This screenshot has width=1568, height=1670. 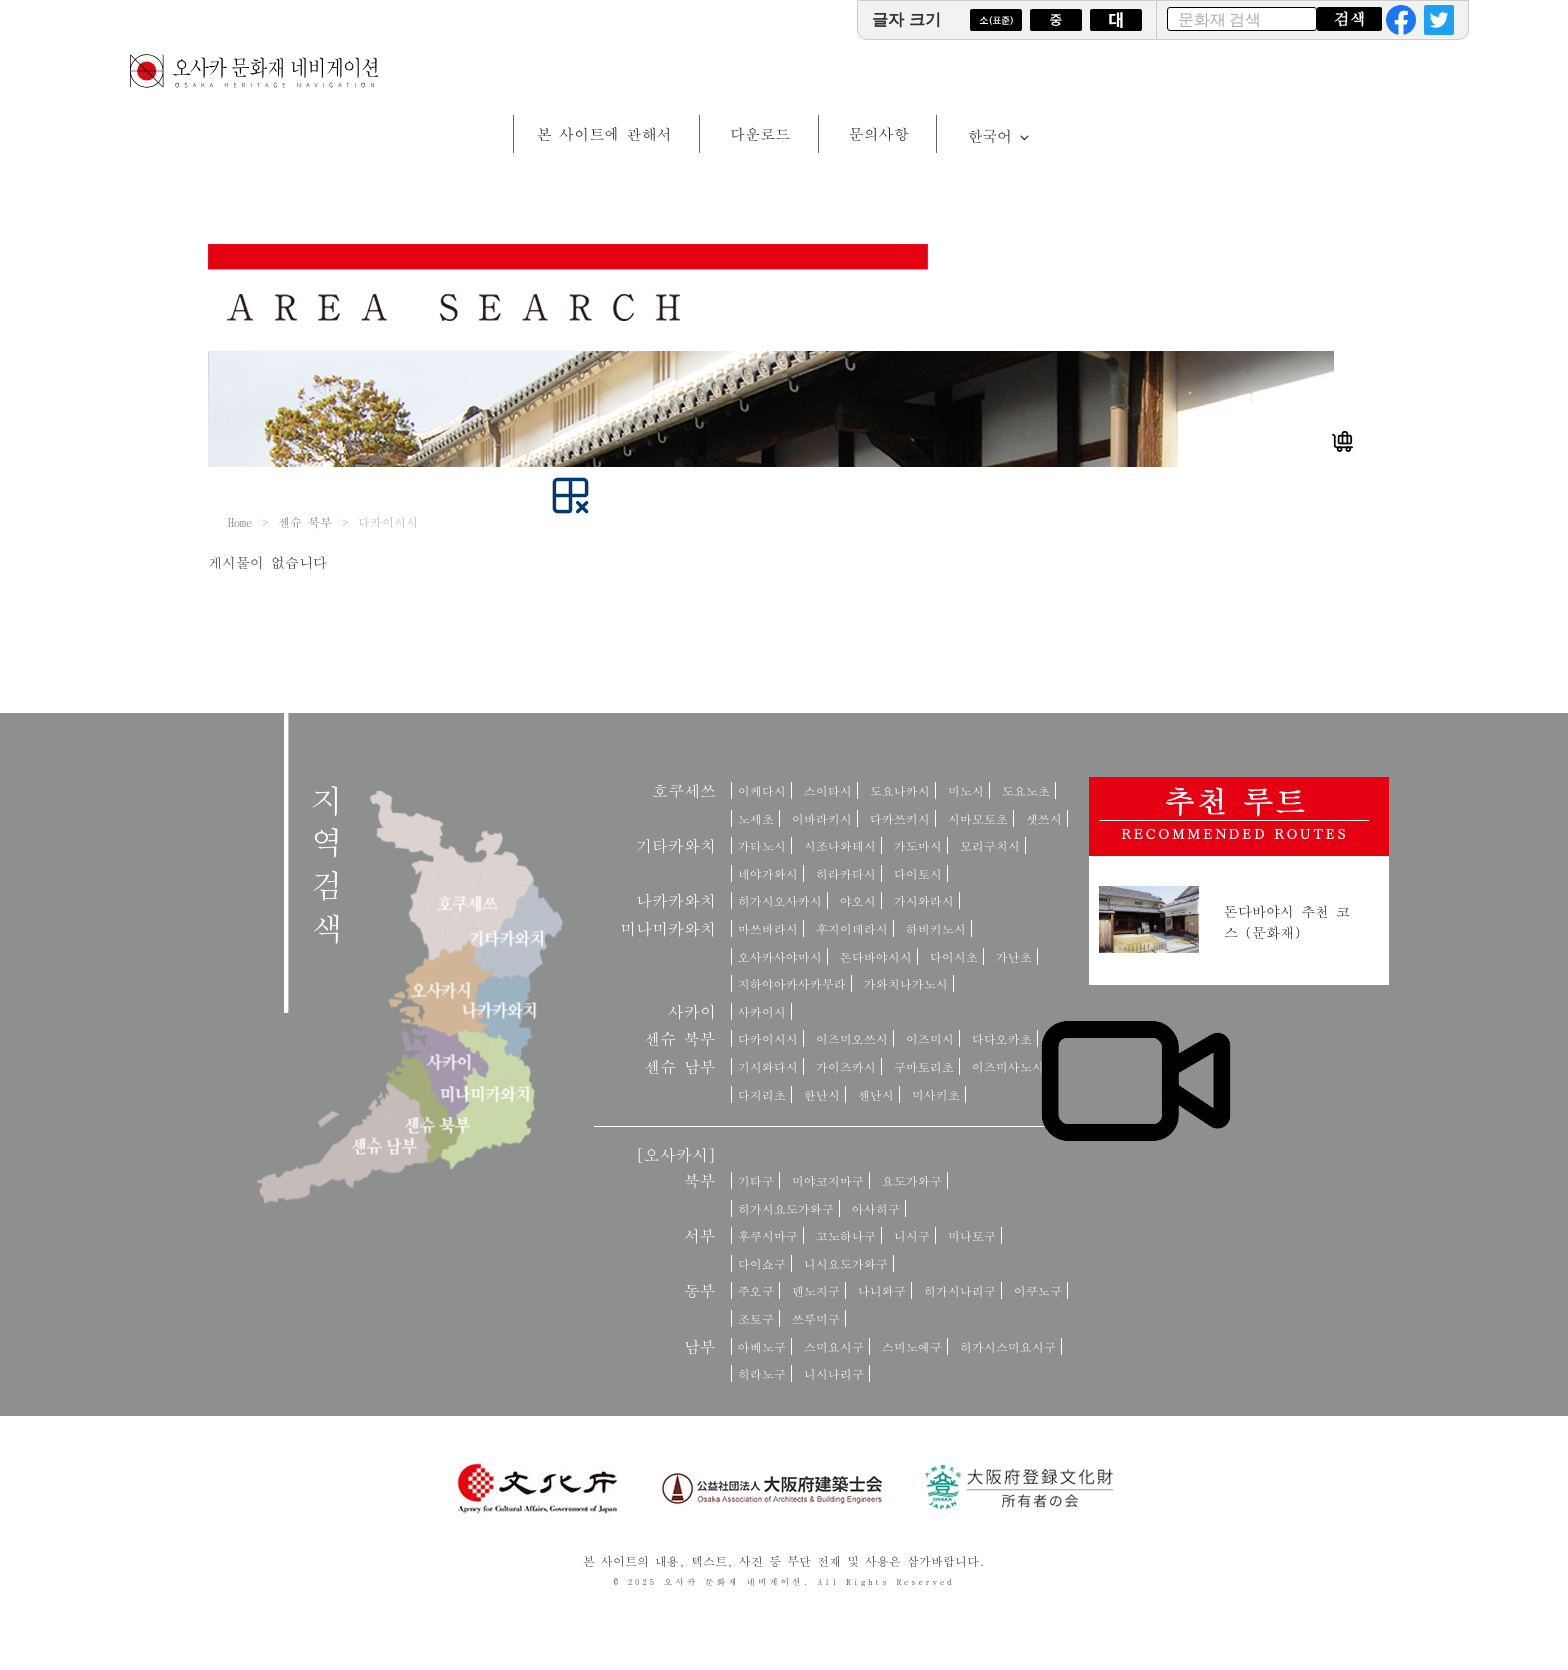 I want to click on remove a grid item or tile, so click(x=570, y=495).